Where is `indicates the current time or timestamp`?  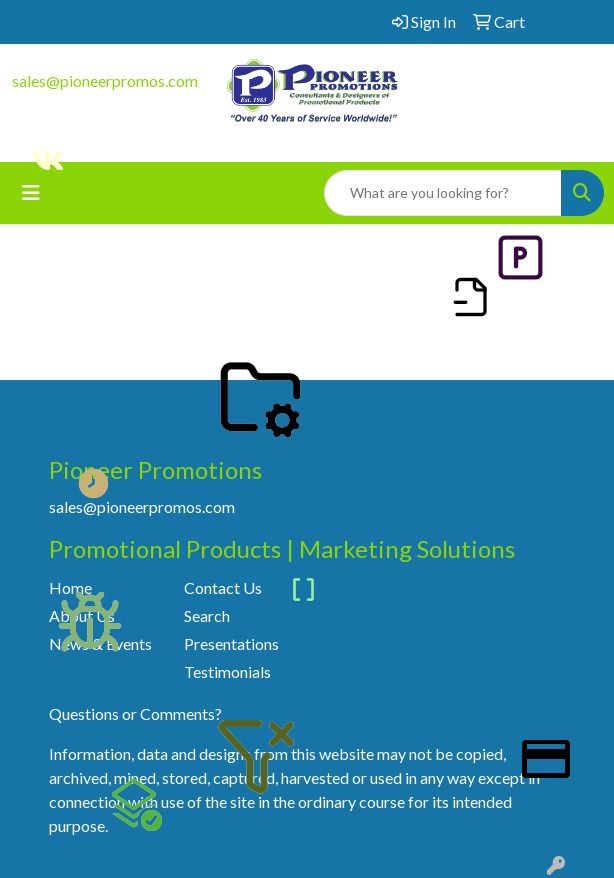
indicates the current time or timestamp is located at coordinates (93, 483).